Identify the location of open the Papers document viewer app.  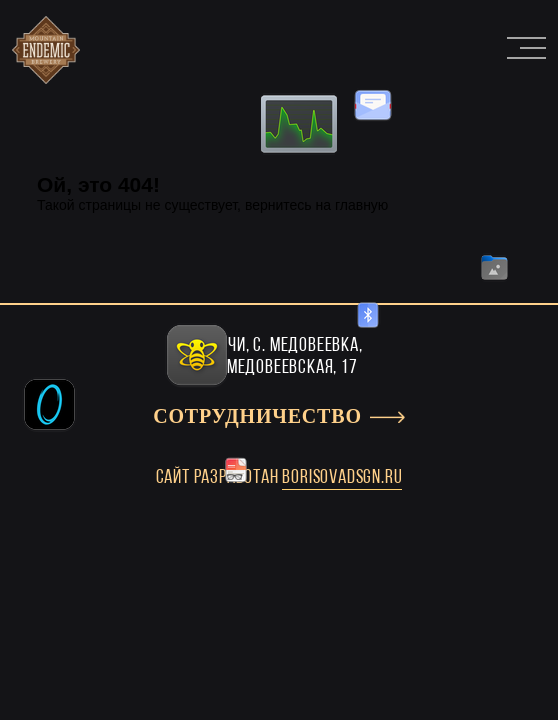
(236, 470).